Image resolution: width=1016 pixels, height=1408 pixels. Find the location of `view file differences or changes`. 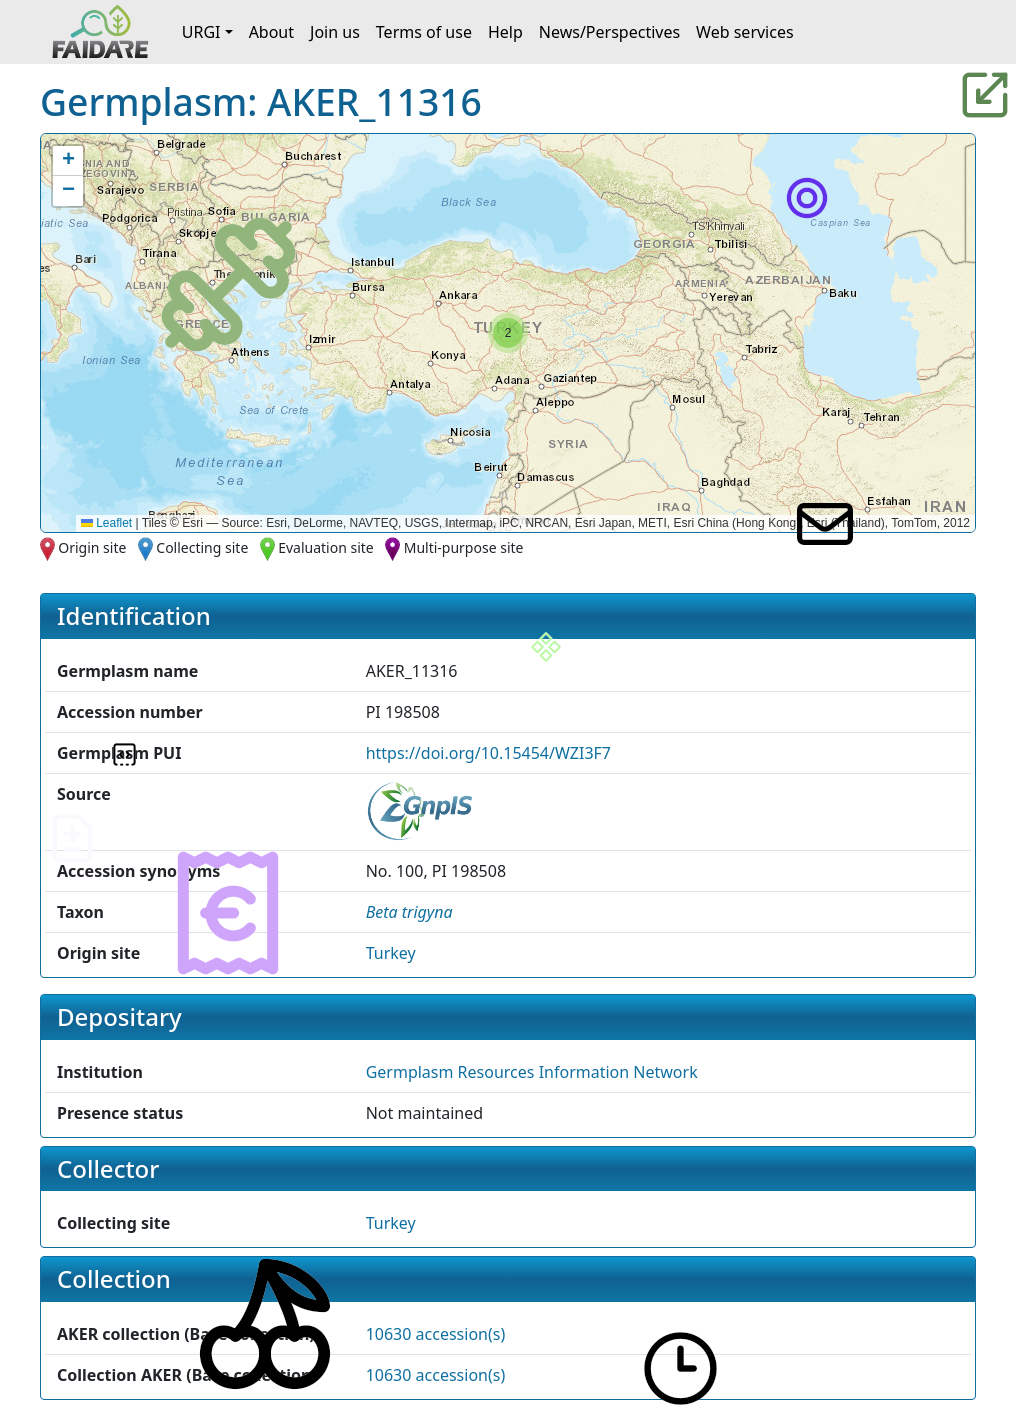

view file differences or changes is located at coordinates (72, 838).